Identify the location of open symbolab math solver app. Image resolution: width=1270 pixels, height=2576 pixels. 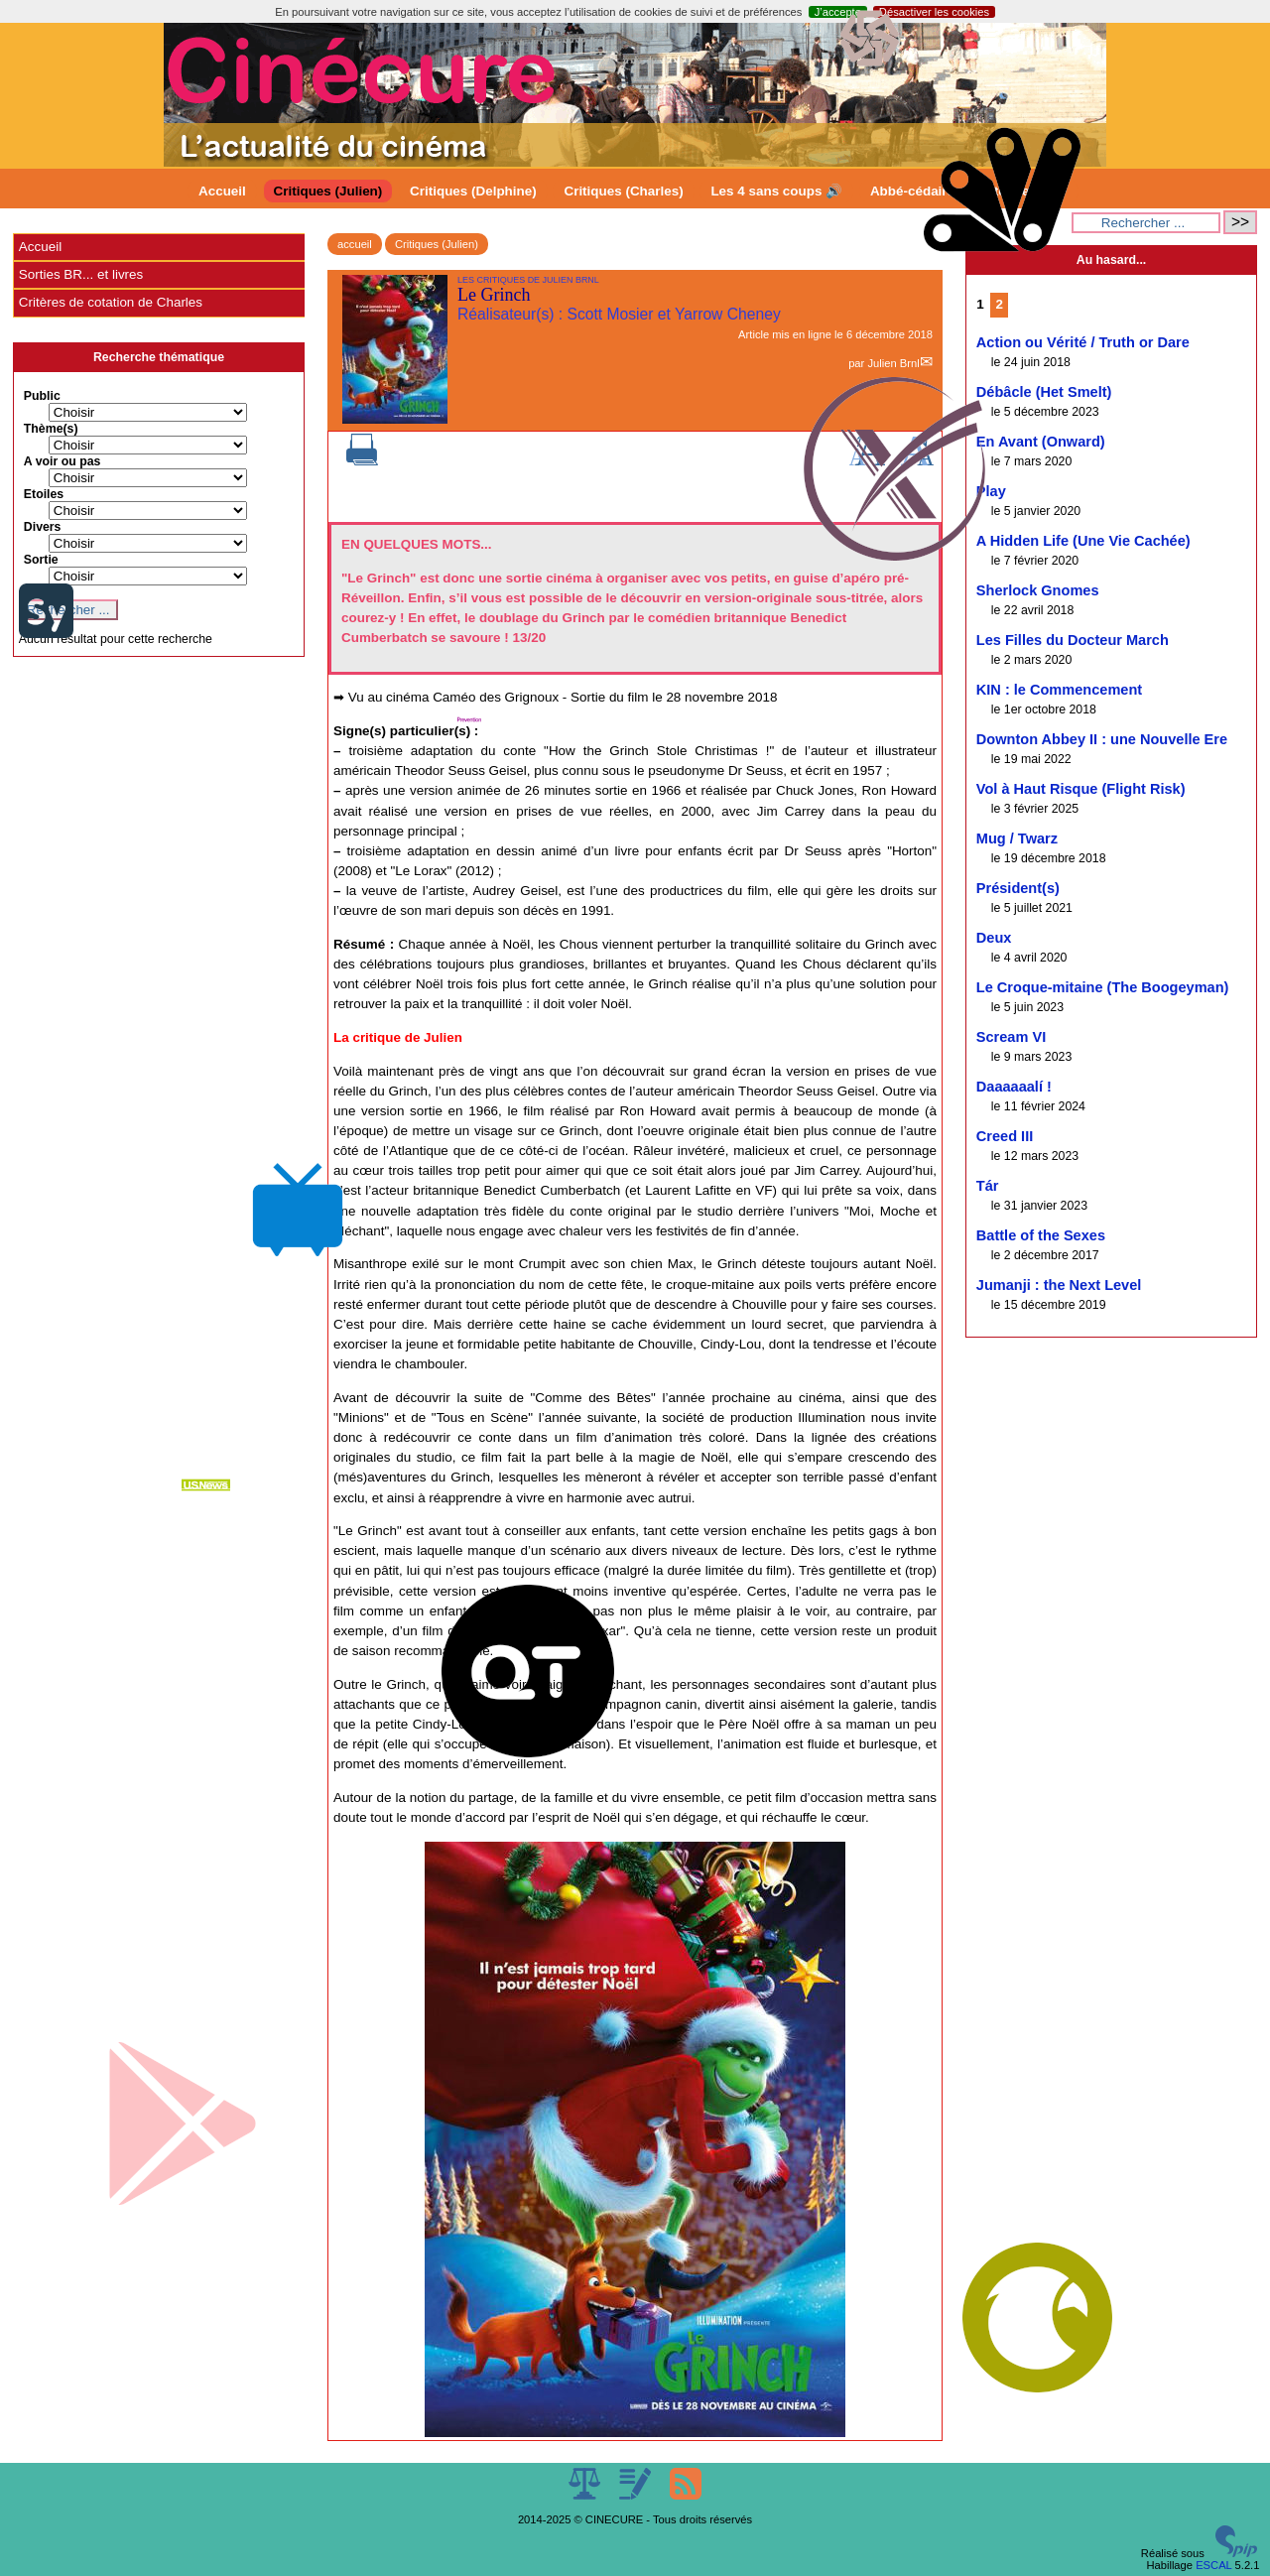
(46, 610).